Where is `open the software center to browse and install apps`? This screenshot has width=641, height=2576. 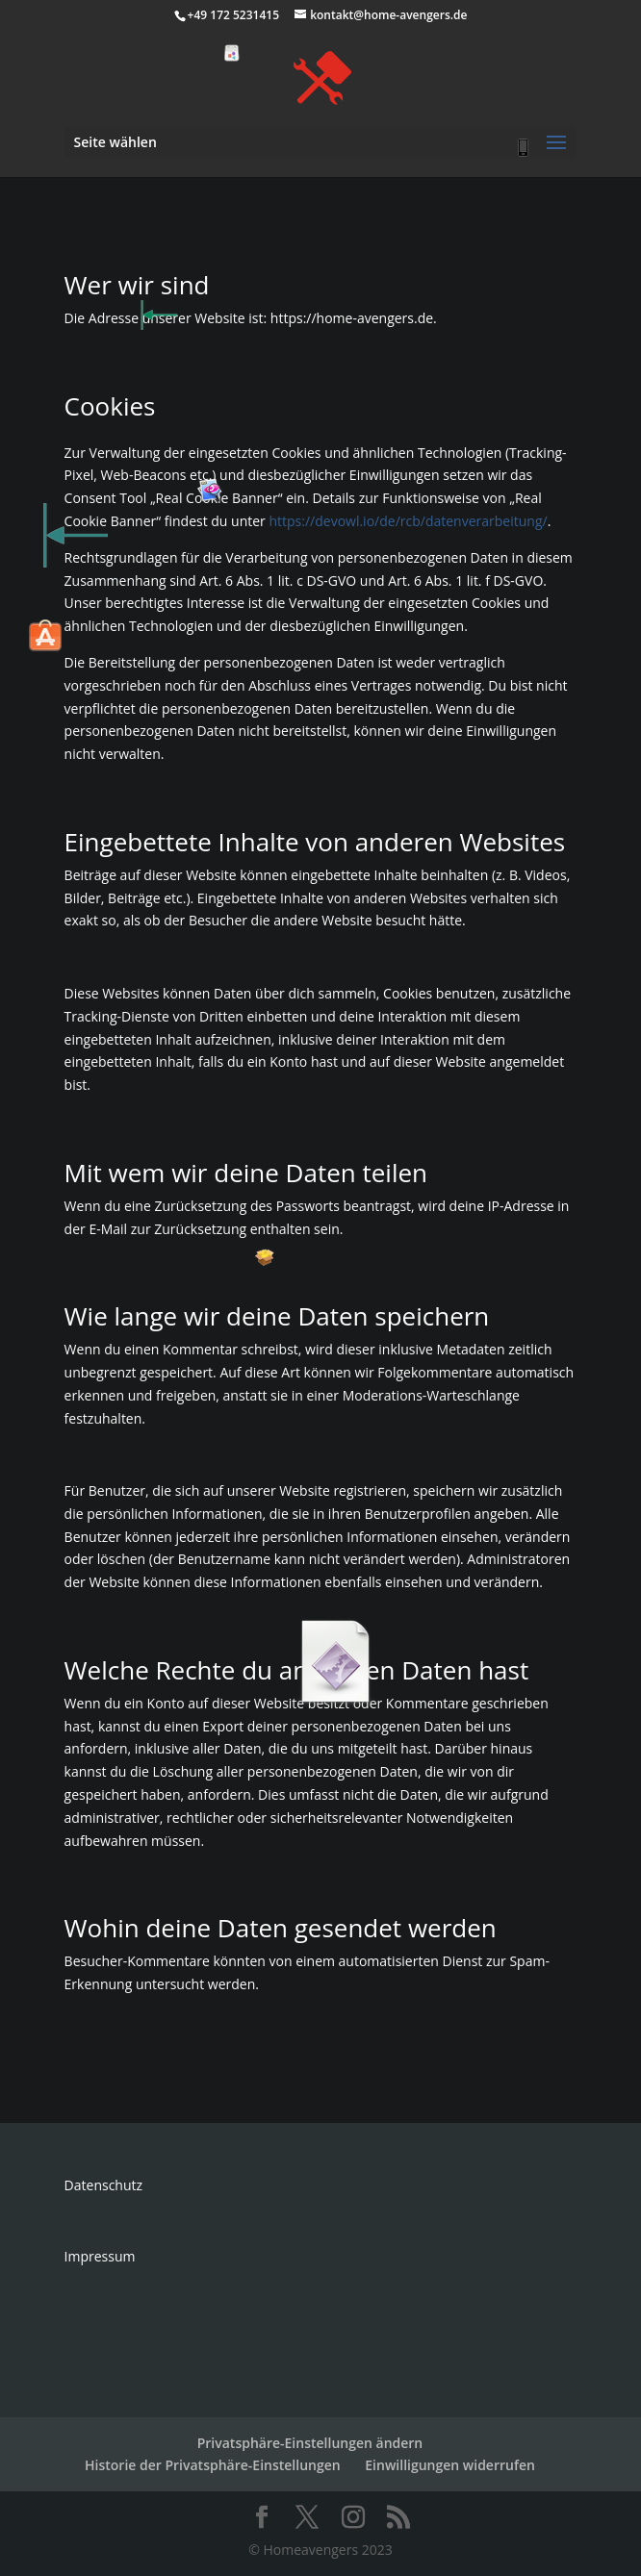 open the software center to browse and install apps is located at coordinates (232, 53).